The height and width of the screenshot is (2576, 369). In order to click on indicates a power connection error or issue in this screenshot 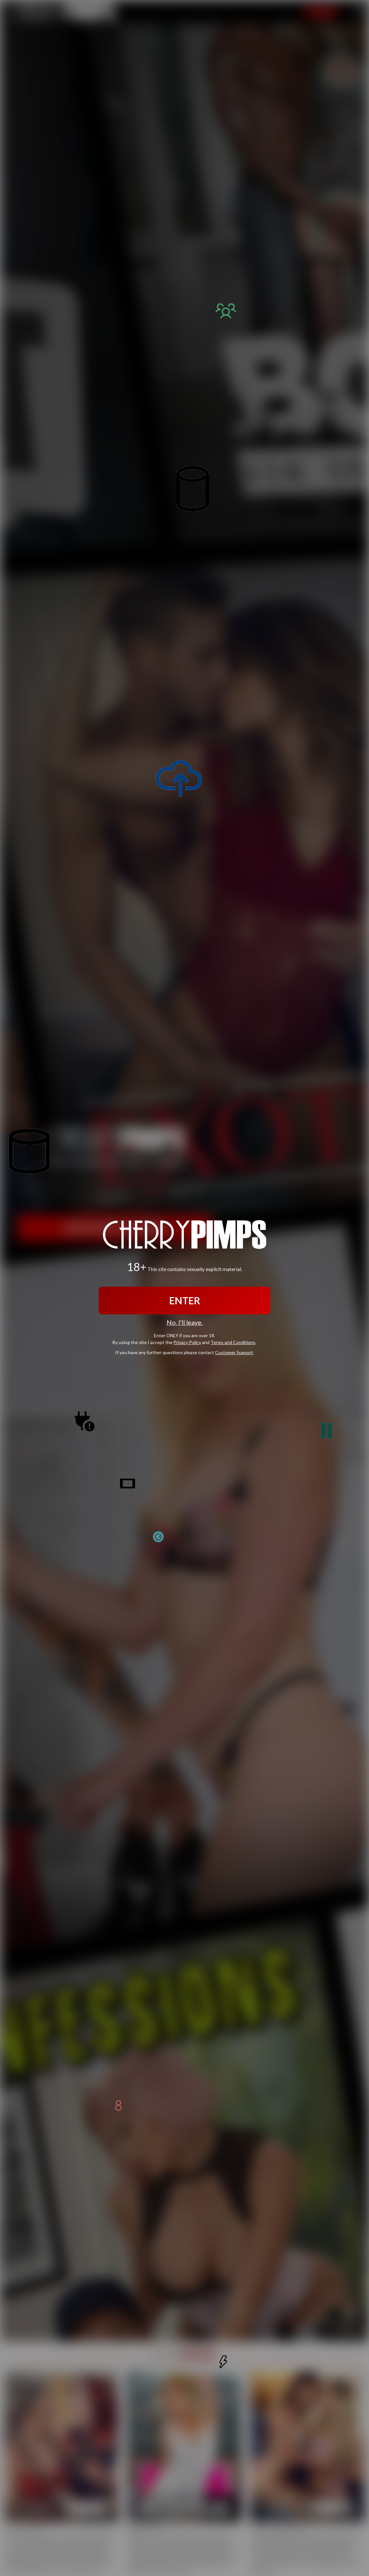, I will do `click(83, 1421)`.